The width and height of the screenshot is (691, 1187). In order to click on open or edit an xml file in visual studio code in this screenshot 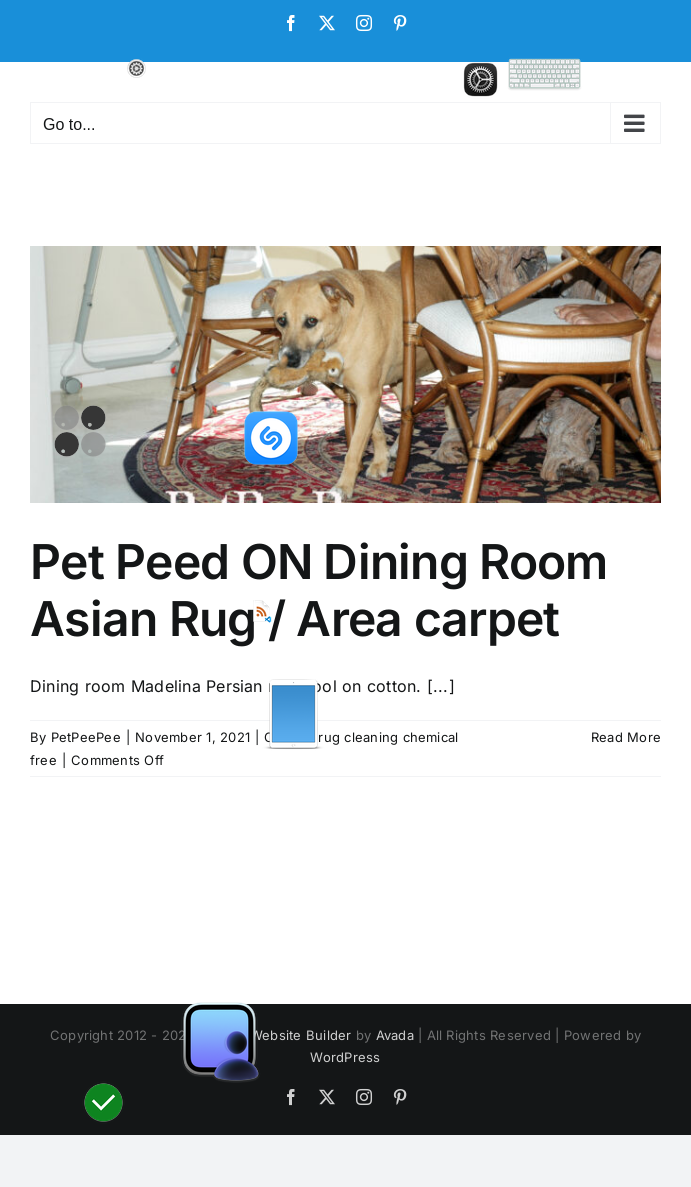, I will do `click(261, 611)`.